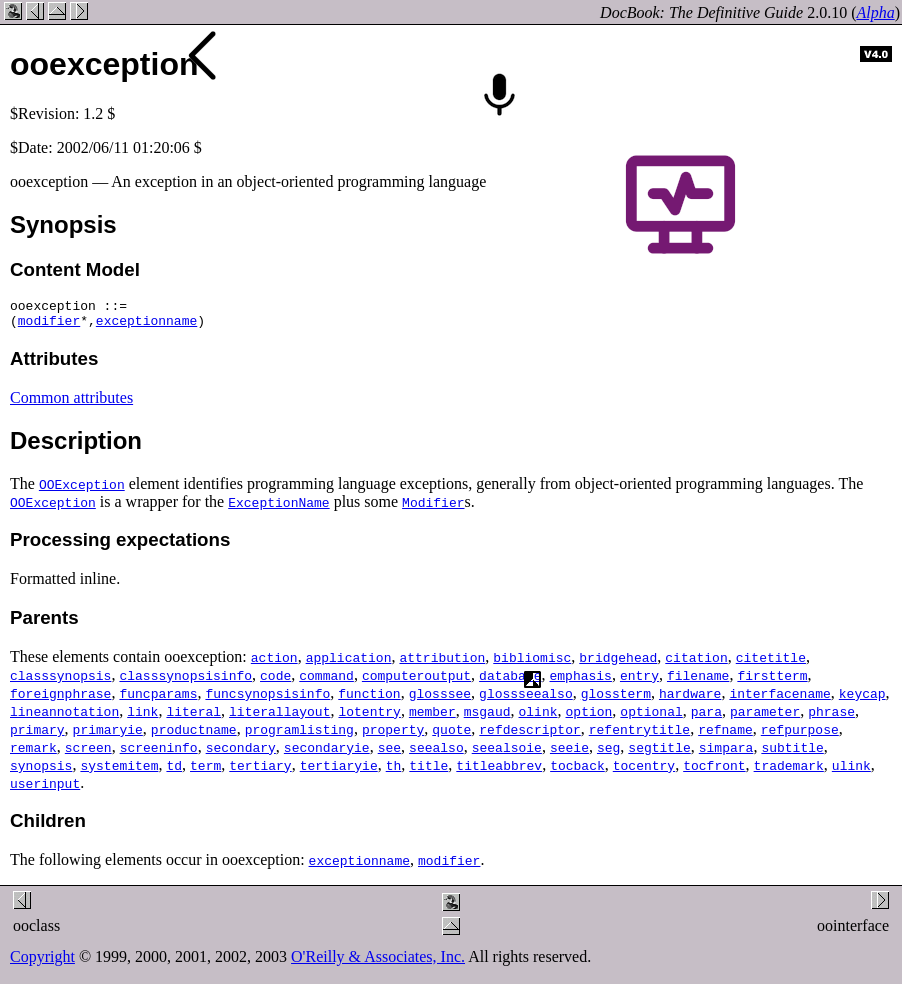 This screenshot has width=902, height=998. What do you see at coordinates (532, 679) in the screenshot?
I see `apply black and white filter to image` at bounding box center [532, 679].